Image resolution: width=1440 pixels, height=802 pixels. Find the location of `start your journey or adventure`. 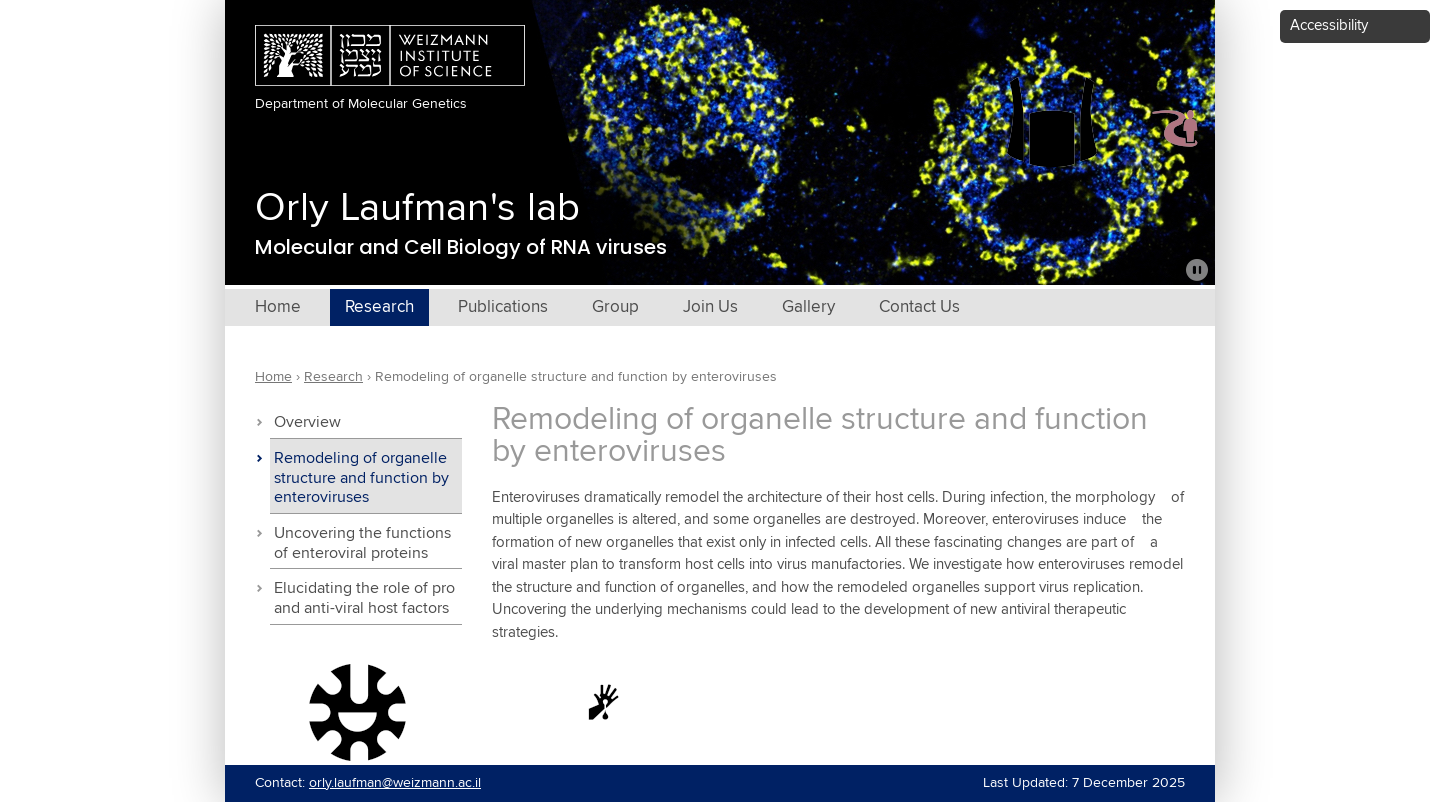

start your journey or adventure is located at coordinates (1175, 126).